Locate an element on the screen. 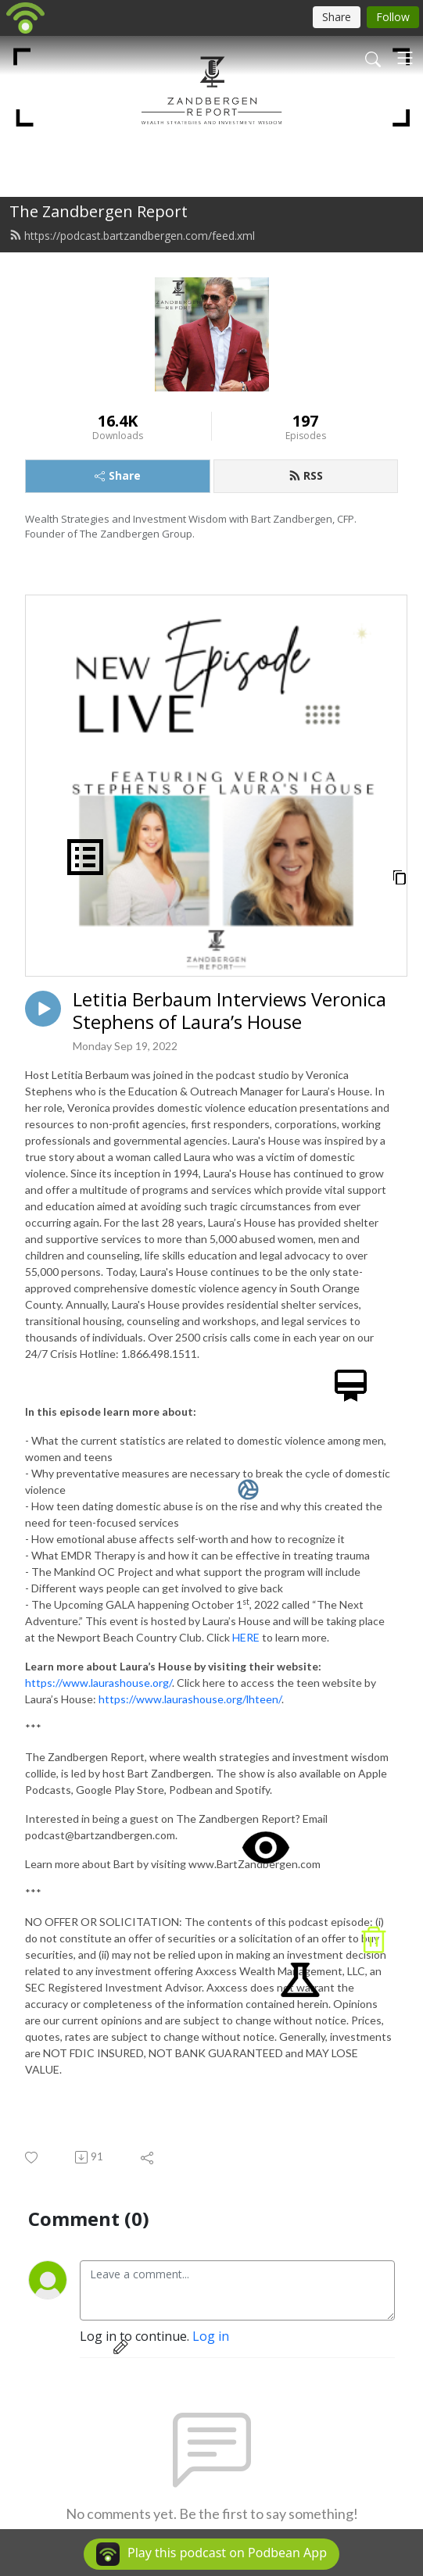 Image resolution: width=423 pixels, height=2576 pixels. view a detailed list or checklist is located at coordinates (85, 857).